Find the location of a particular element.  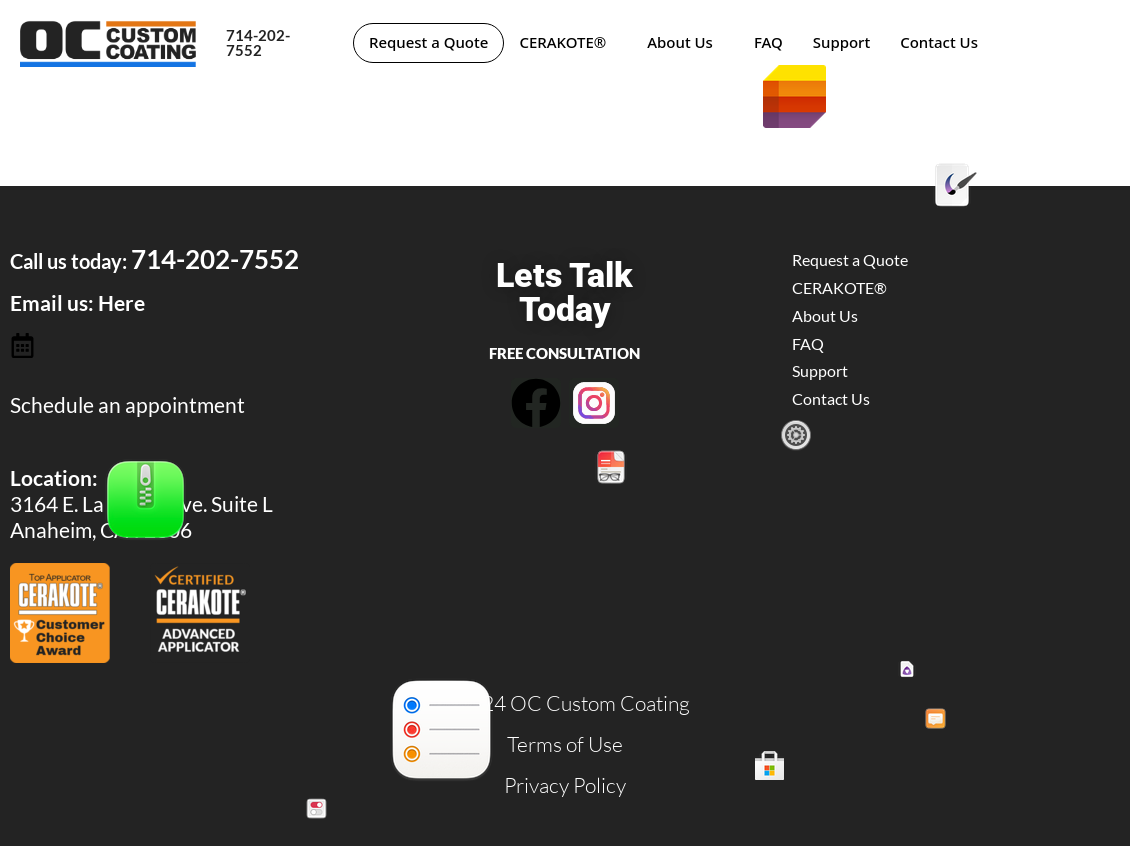

open the papers document viewer app is located at coordinates (611, 467).